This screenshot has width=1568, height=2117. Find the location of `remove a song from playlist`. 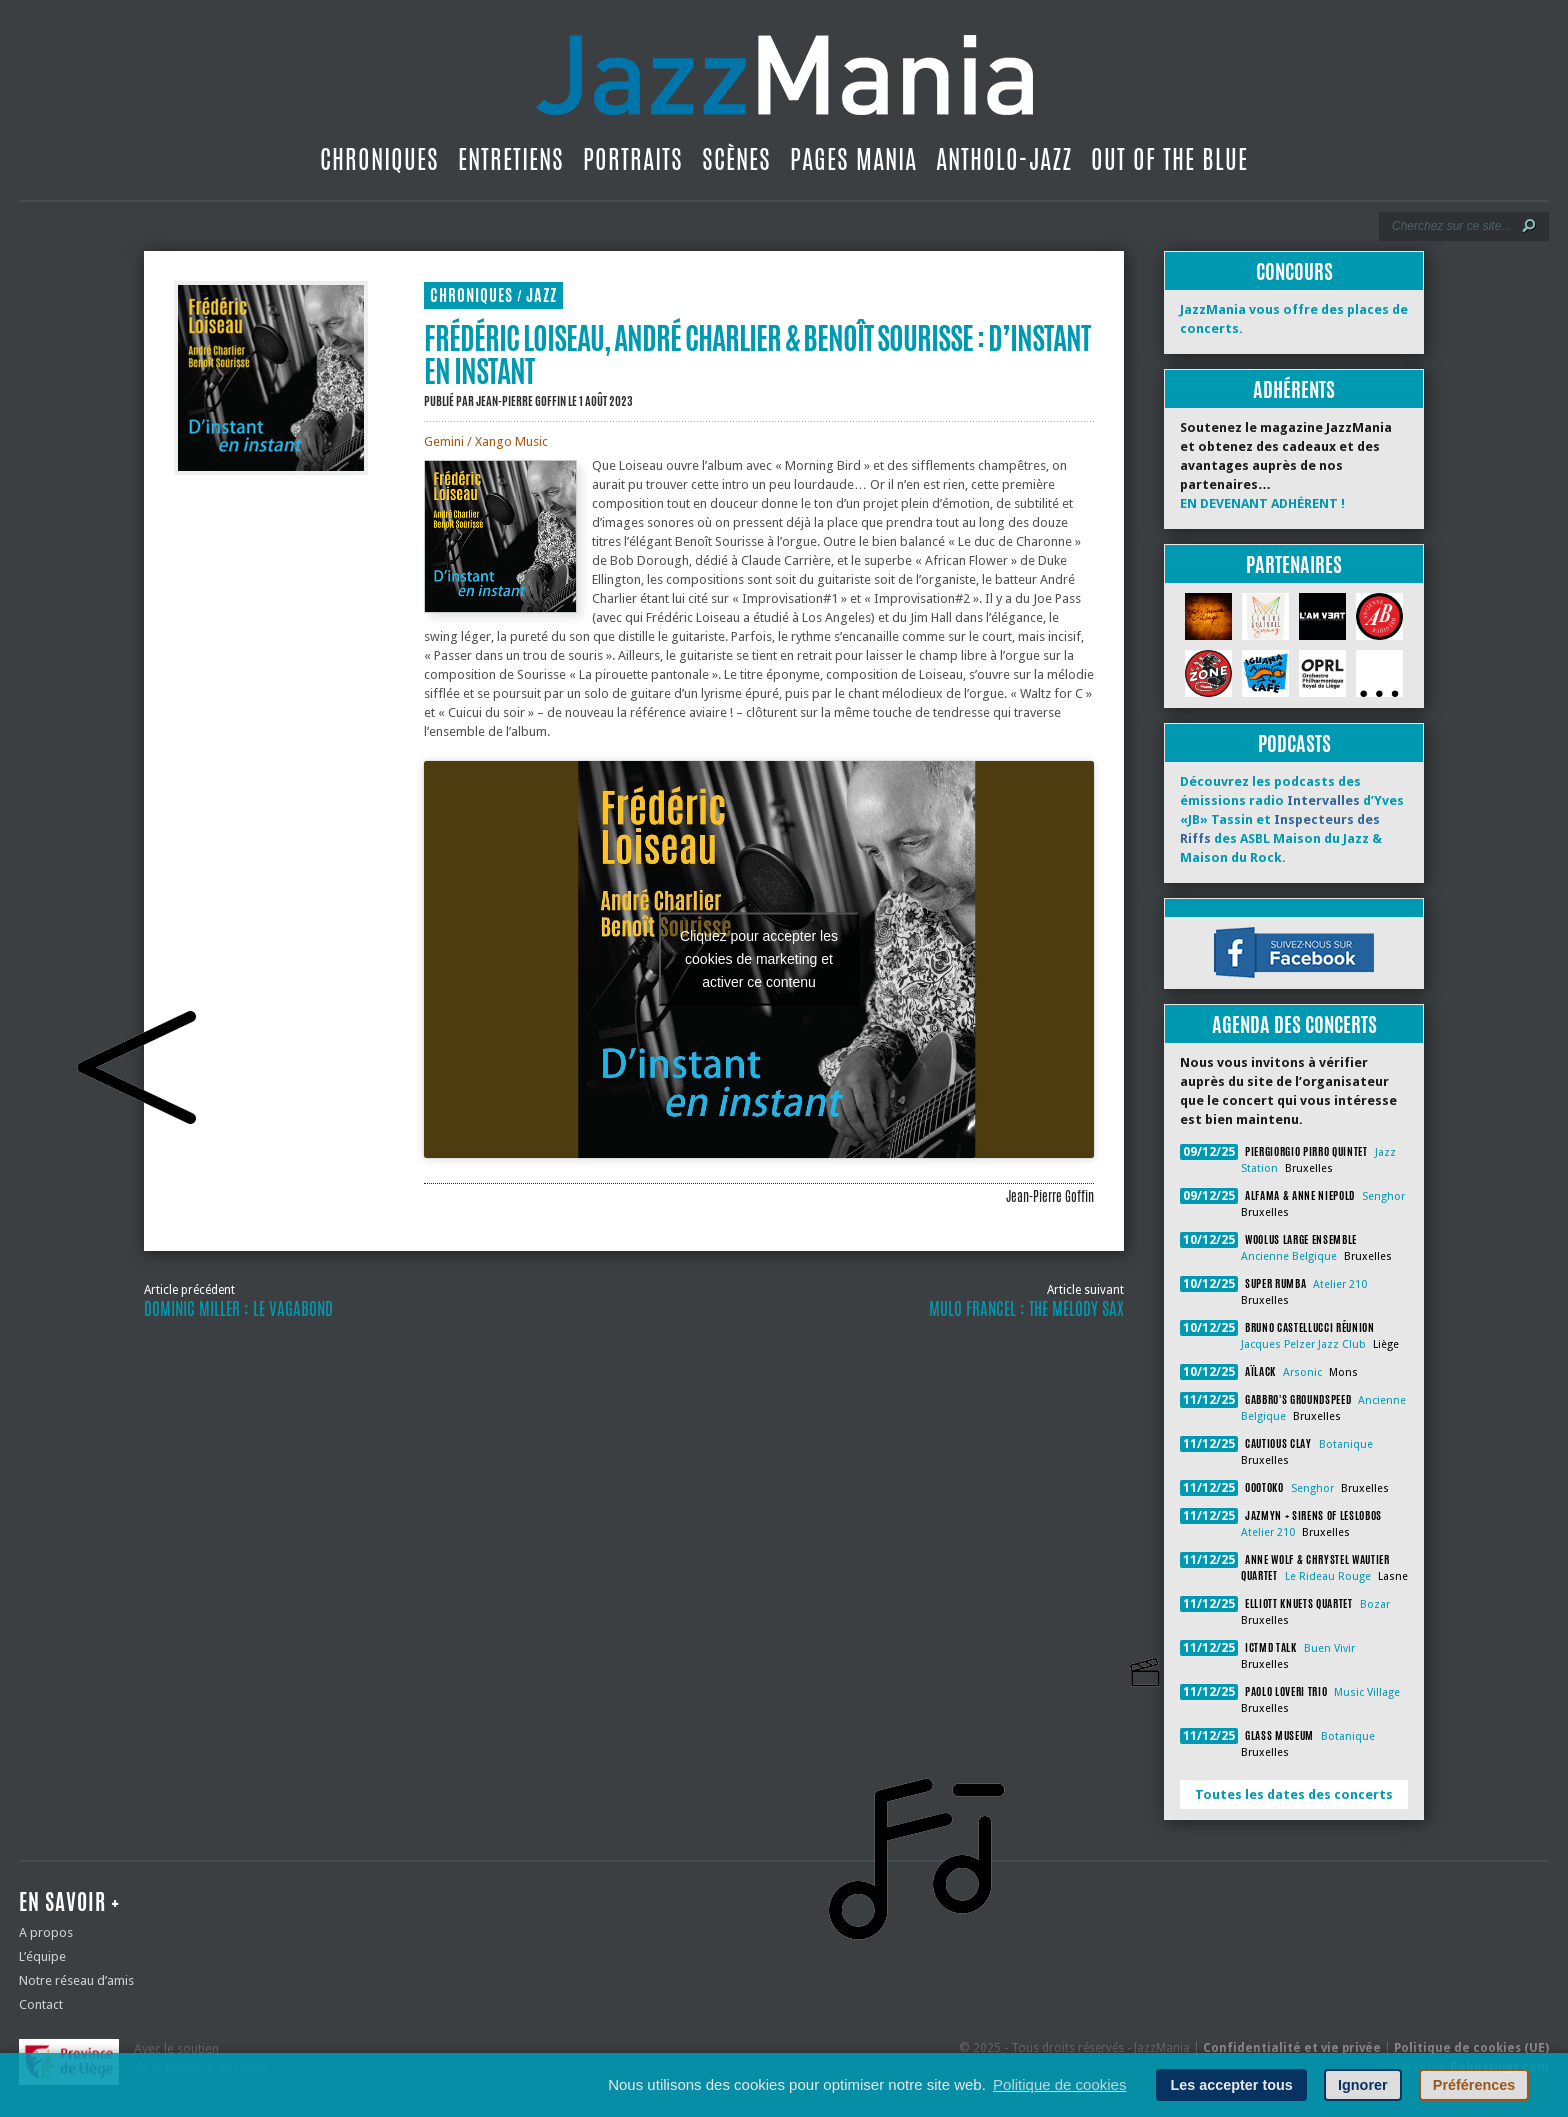

remove a song from playlist is located at coordinates (920, 1855).